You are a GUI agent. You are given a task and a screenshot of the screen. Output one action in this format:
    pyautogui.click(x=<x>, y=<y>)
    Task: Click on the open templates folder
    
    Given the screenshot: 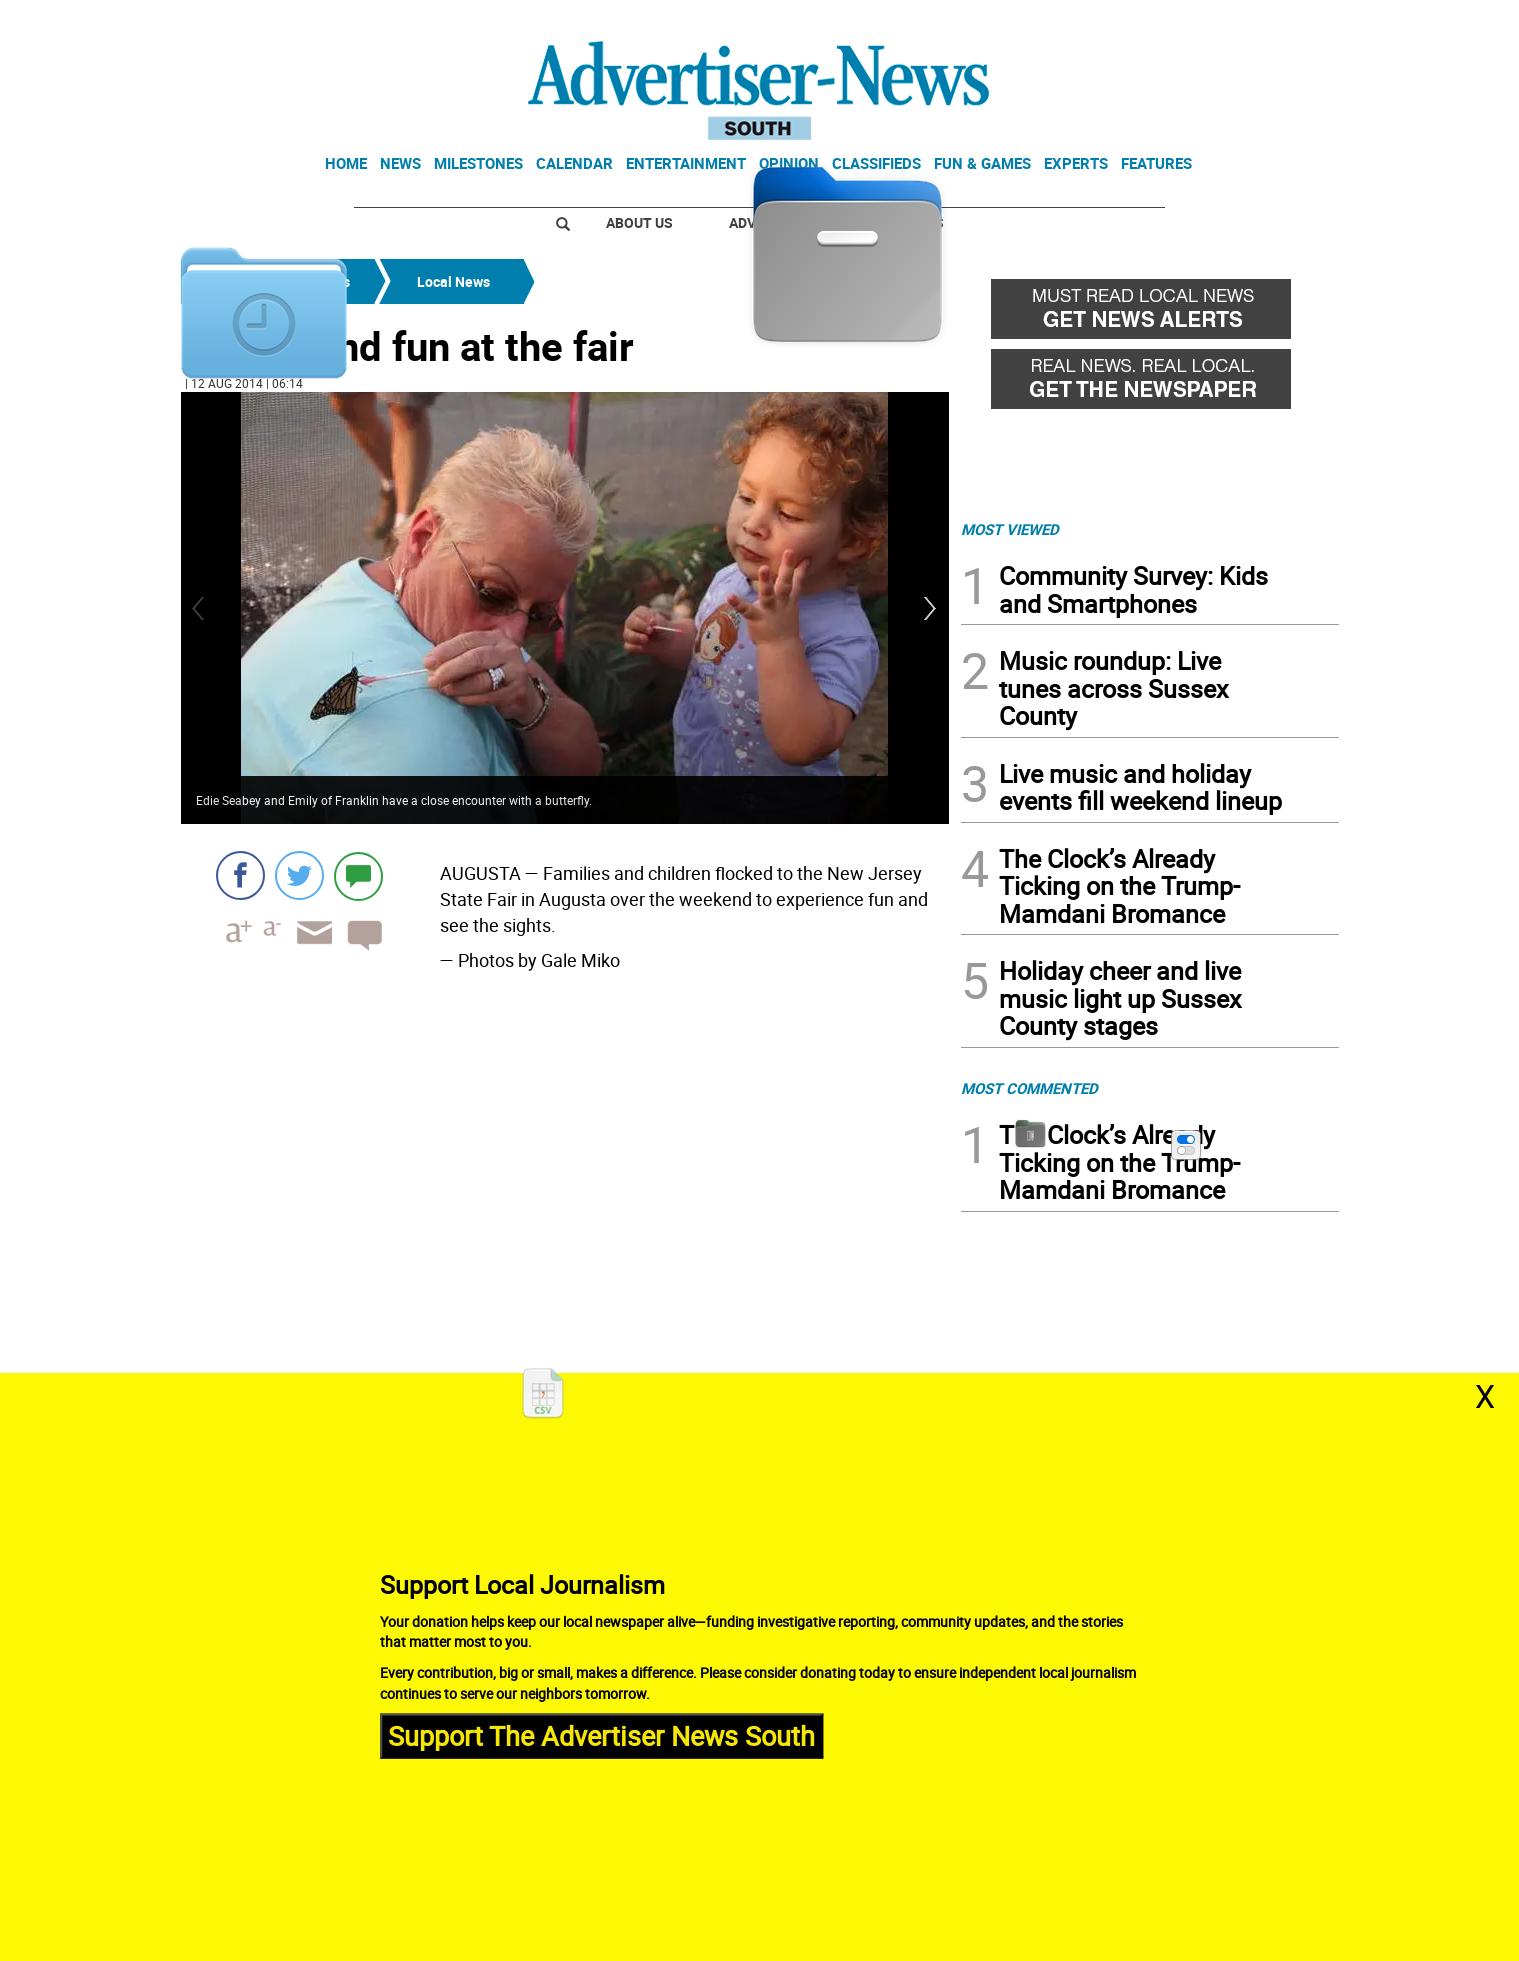 What is the action you would take?
    pyautogui.click(x=1030, y=1133)
    